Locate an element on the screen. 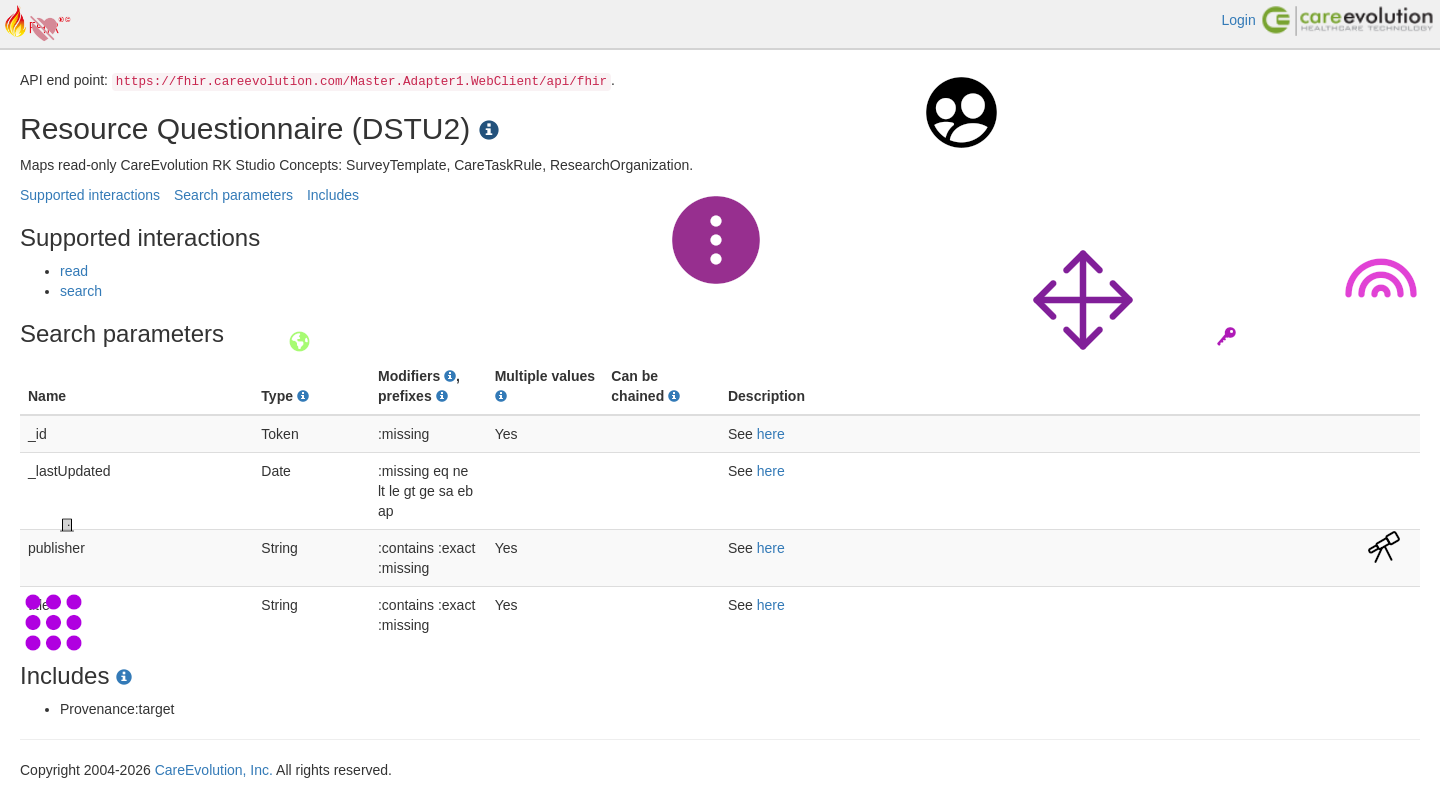 This screenshot has width=1440, height=790. open the app drawer or menu is located at coordinates (53, 622).